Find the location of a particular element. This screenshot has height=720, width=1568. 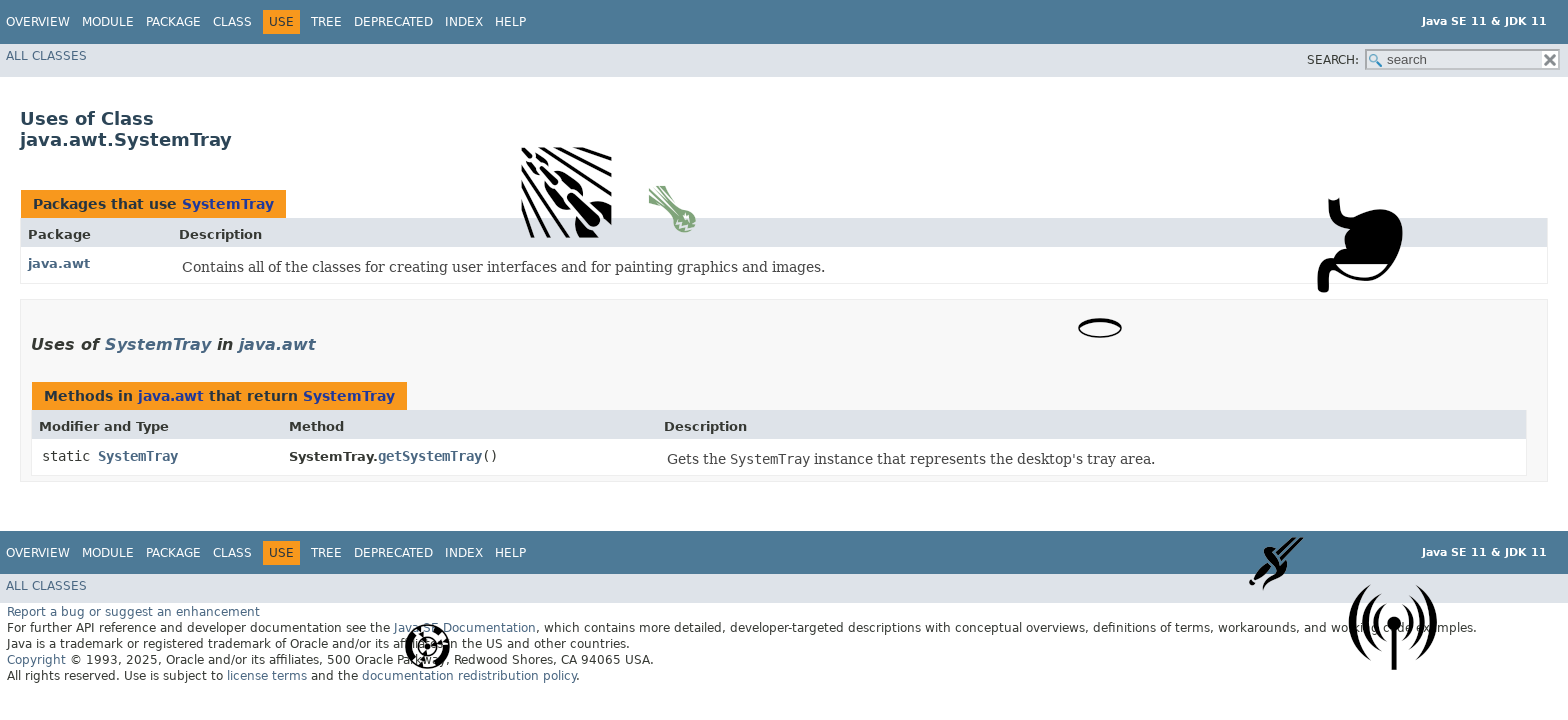

view digestive health information is located at coordinates (1360, 245).